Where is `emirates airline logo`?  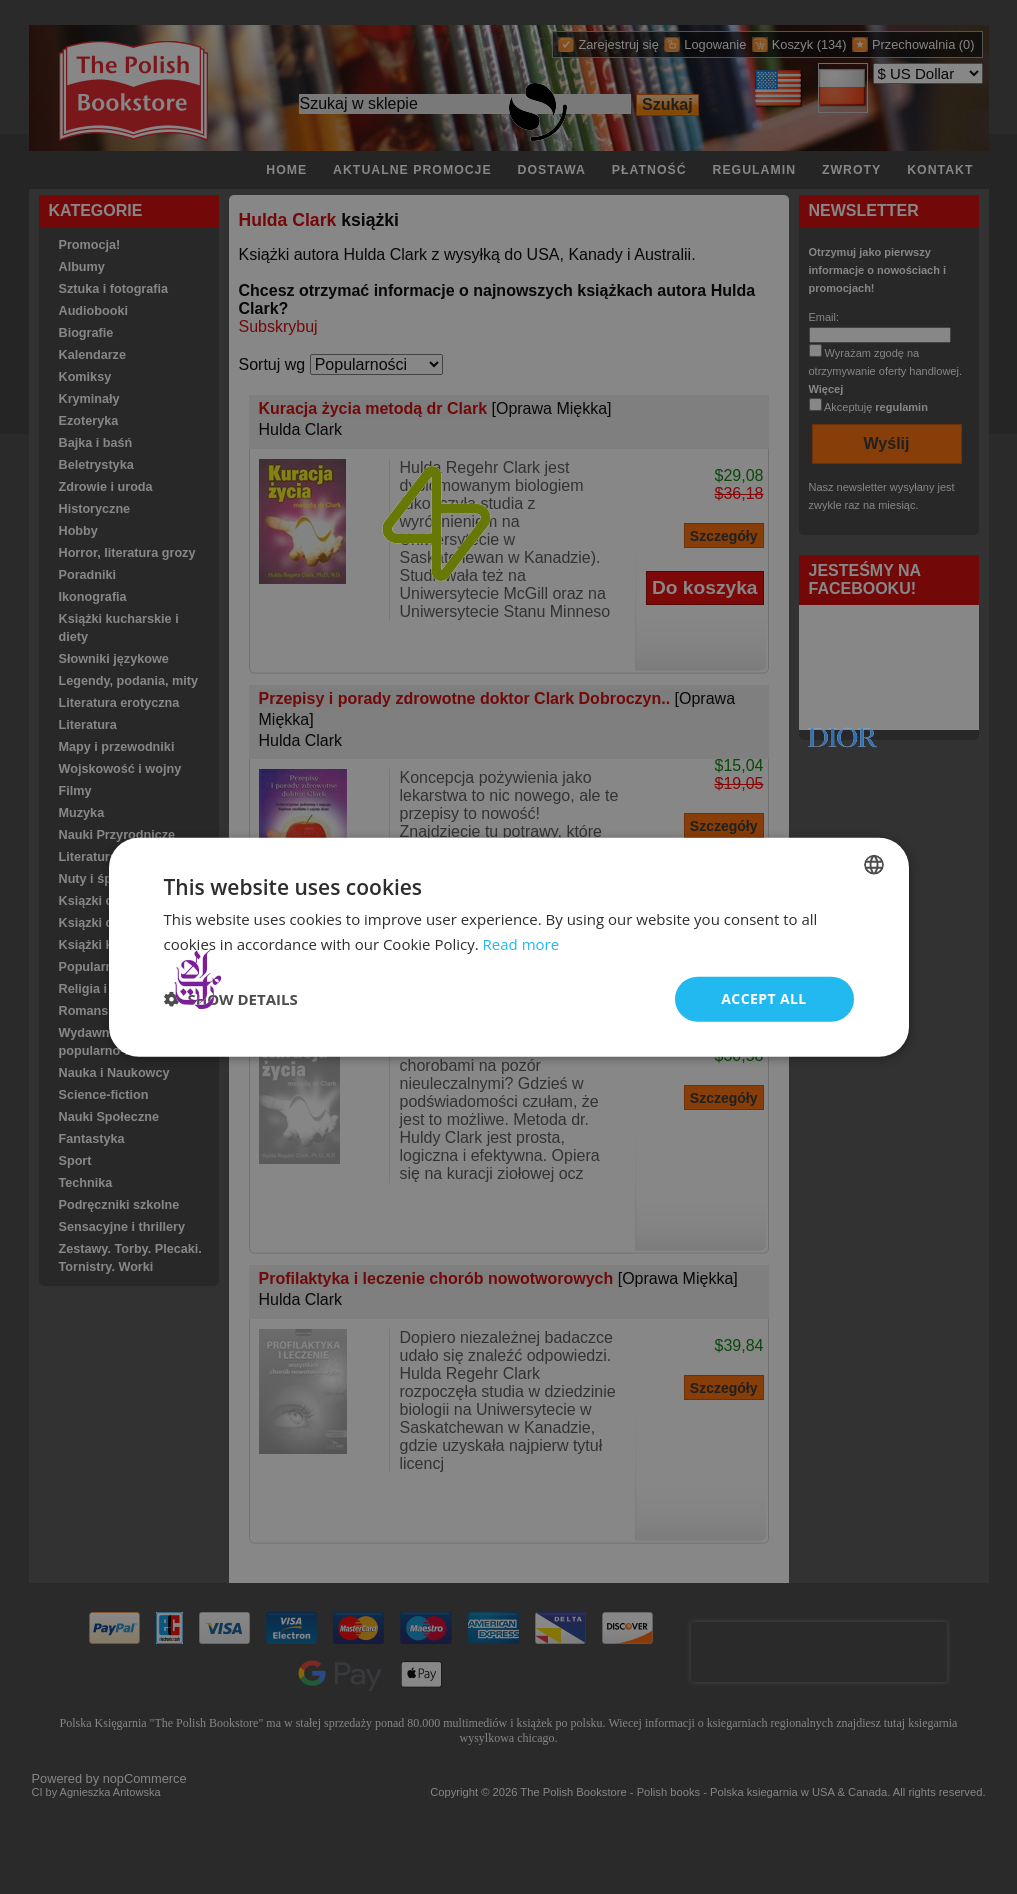
emirates airline logo is located at coordinates (197, 979).